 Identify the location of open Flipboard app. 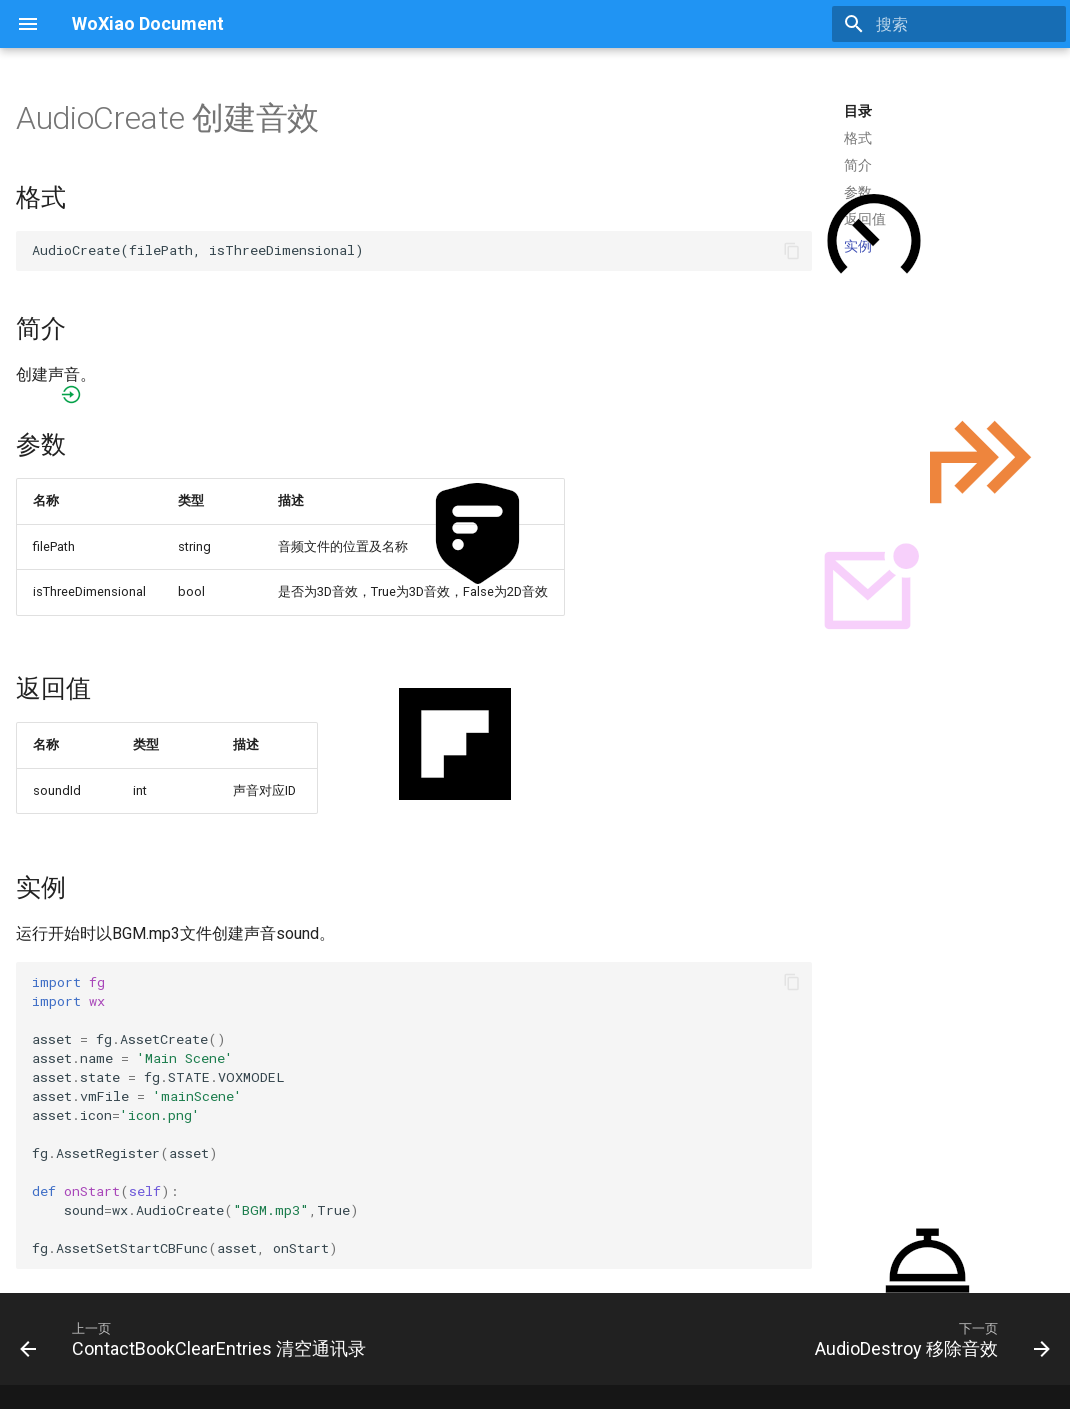
(455, 744).